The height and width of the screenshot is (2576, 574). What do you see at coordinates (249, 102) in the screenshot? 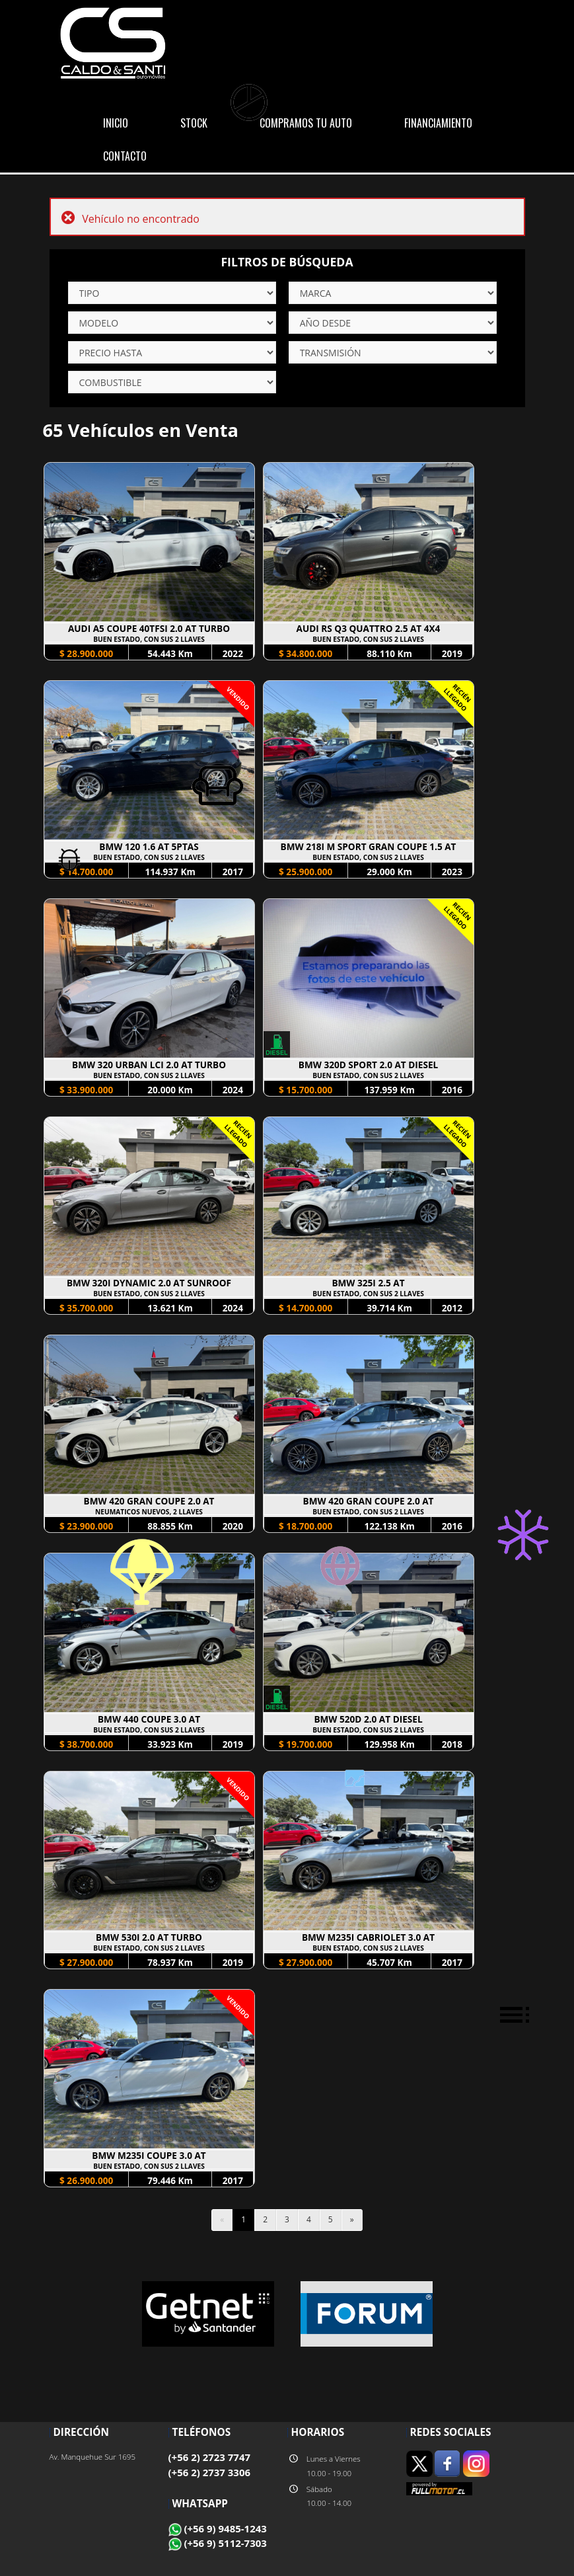
I see `view analytics or statistics breakdown` at bounding box center [249, 102].